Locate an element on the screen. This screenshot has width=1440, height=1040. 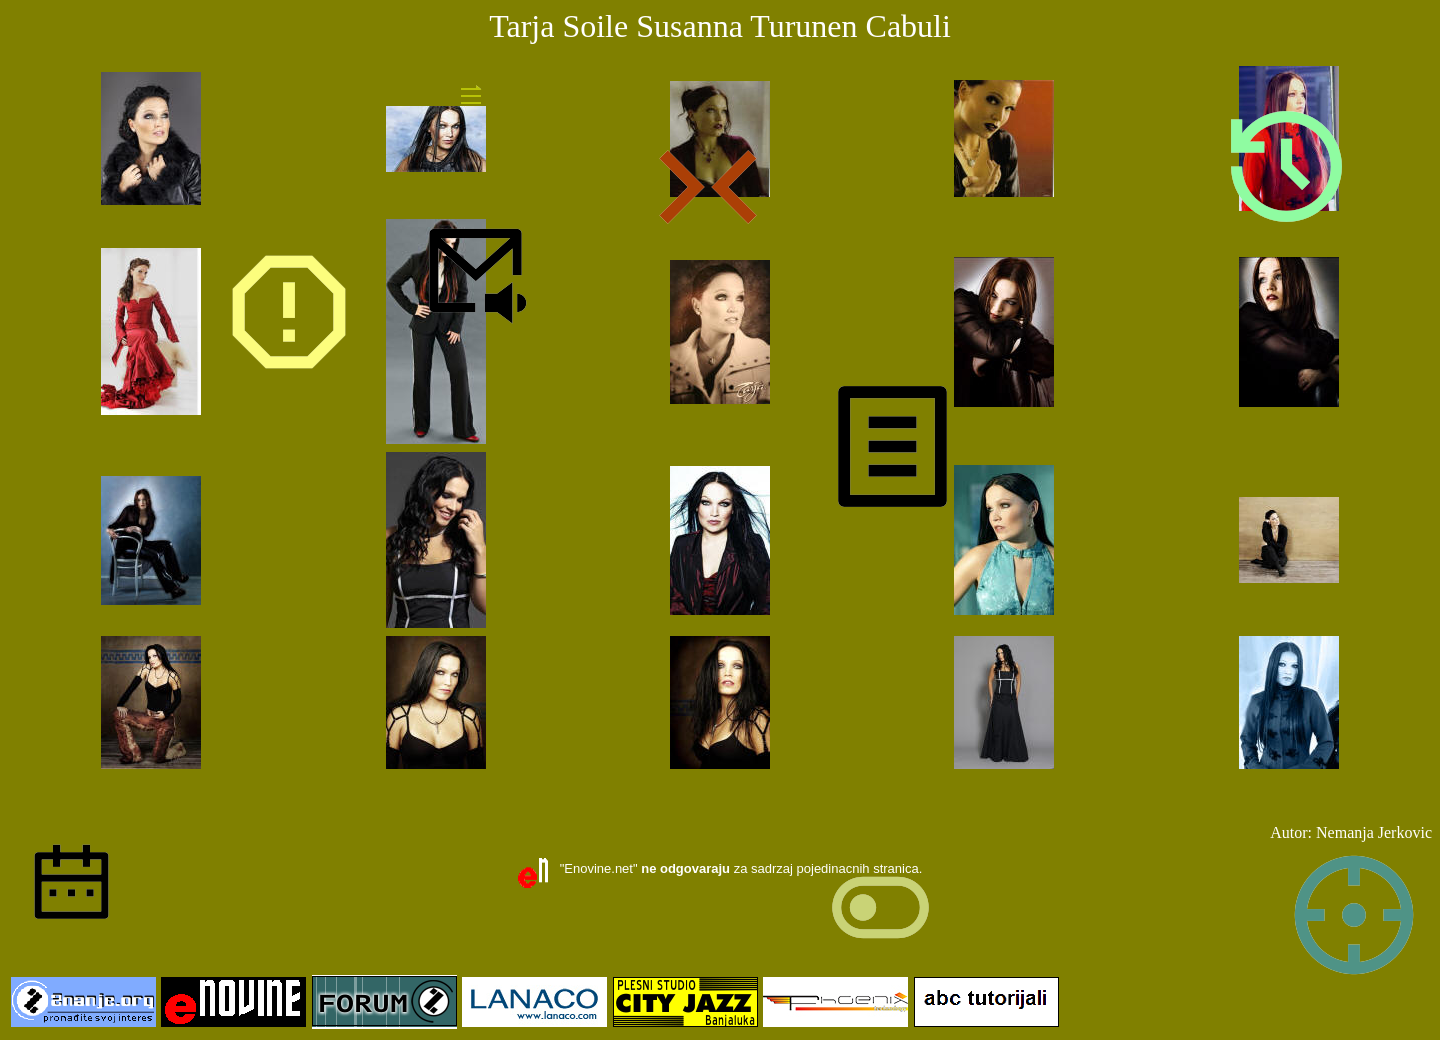
manage email notification sounds is located at coordinates (475, 270).